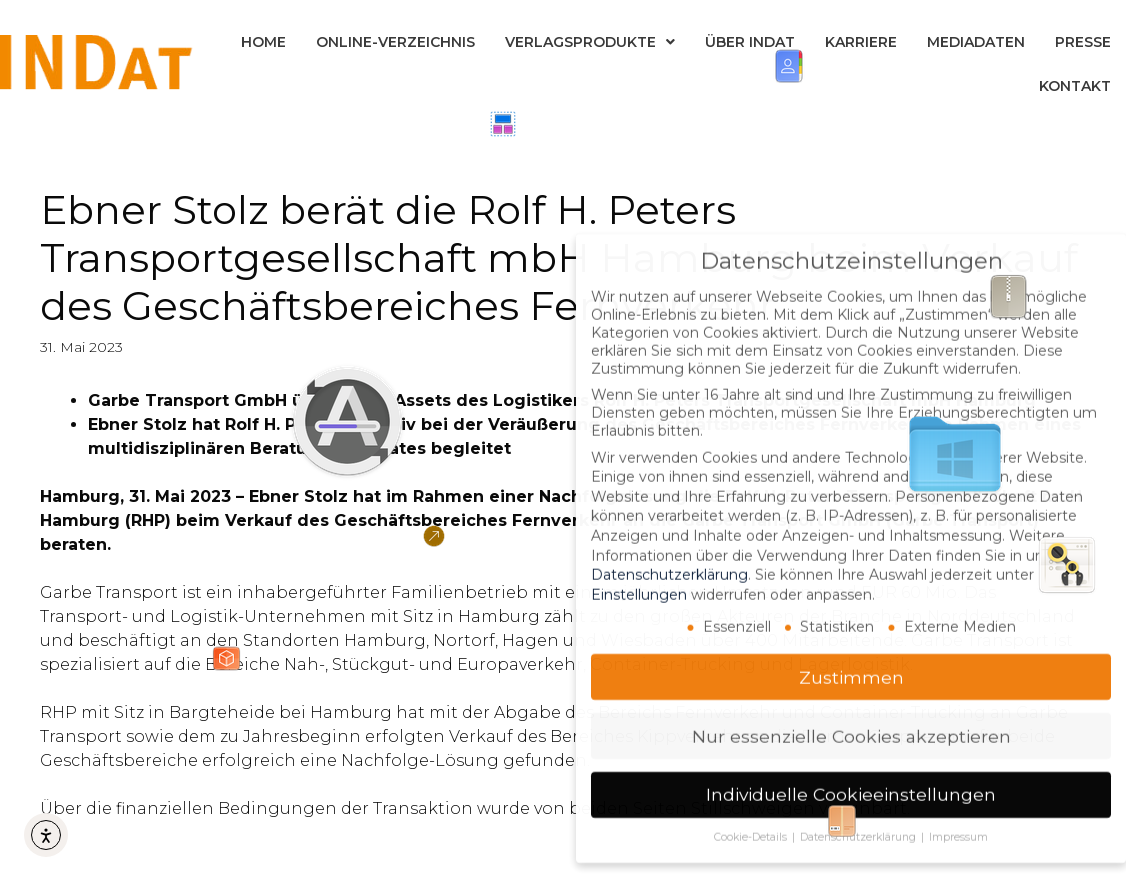  Describe the element at coordinates (1008, 296) in the screenshot. I see `open file roller archive manager` at that location.